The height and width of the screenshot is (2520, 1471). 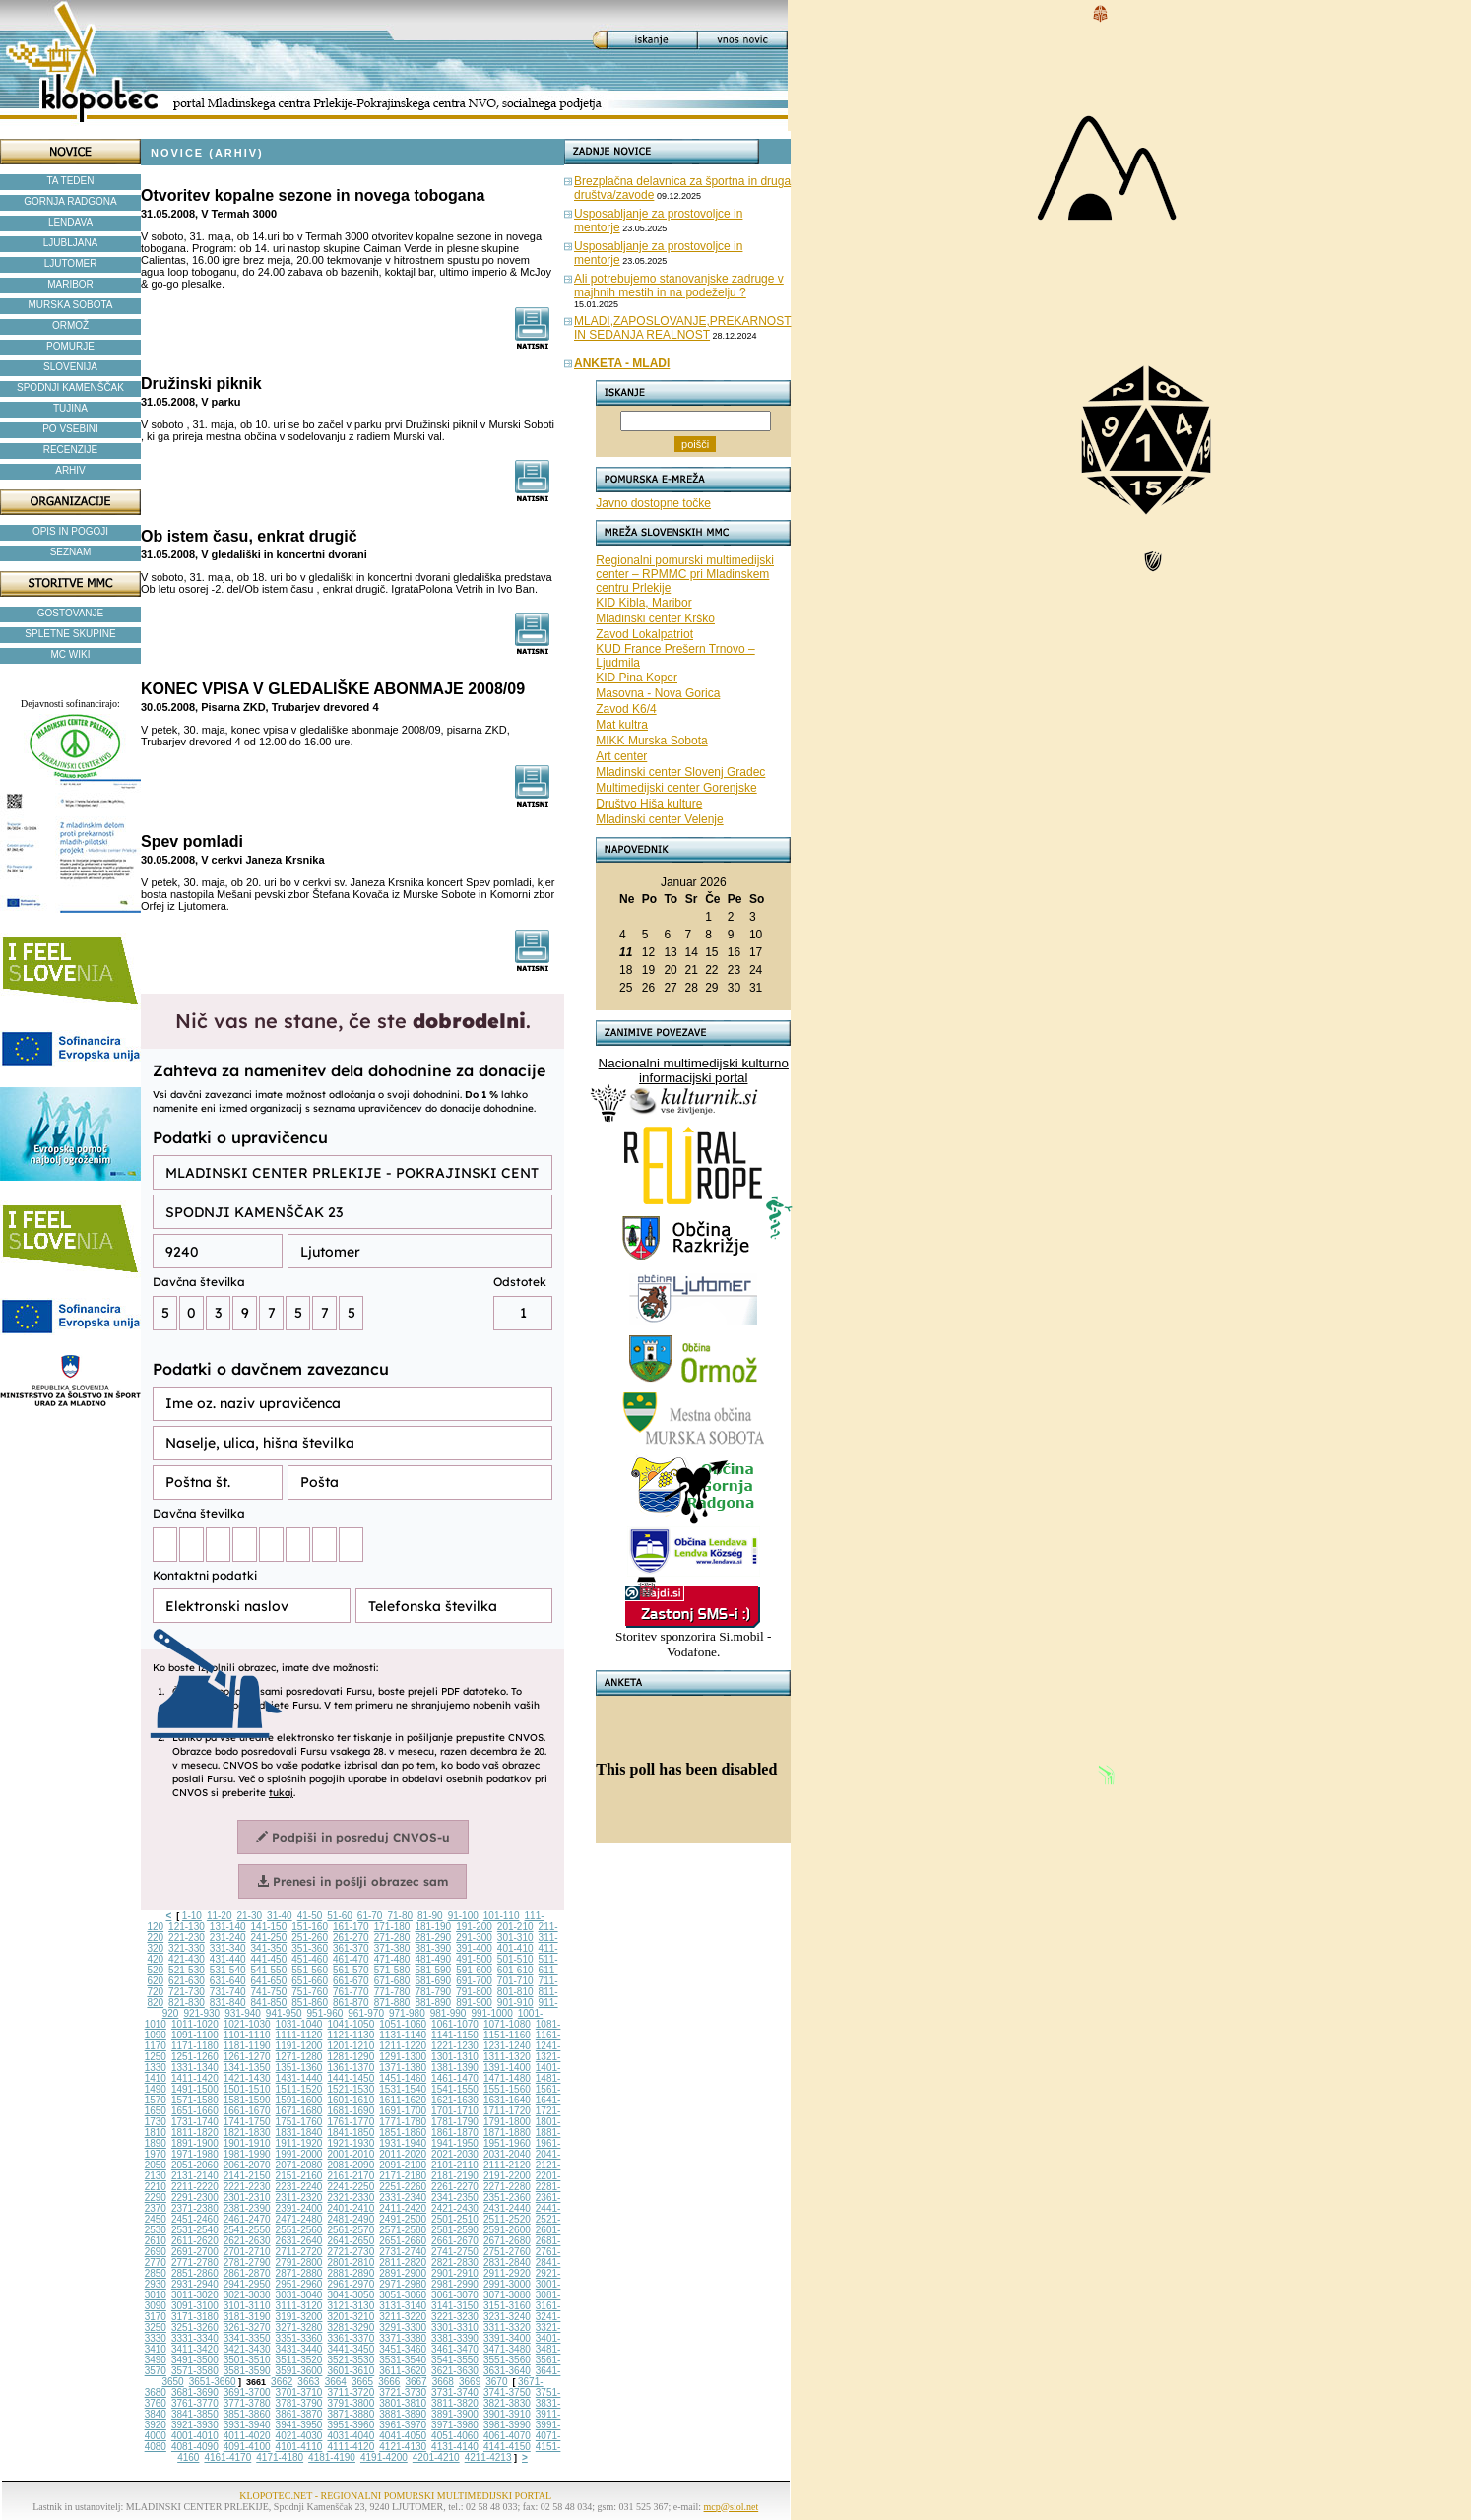 I want to click on view knee or leg injury details, so click(x=1108, y=1775).